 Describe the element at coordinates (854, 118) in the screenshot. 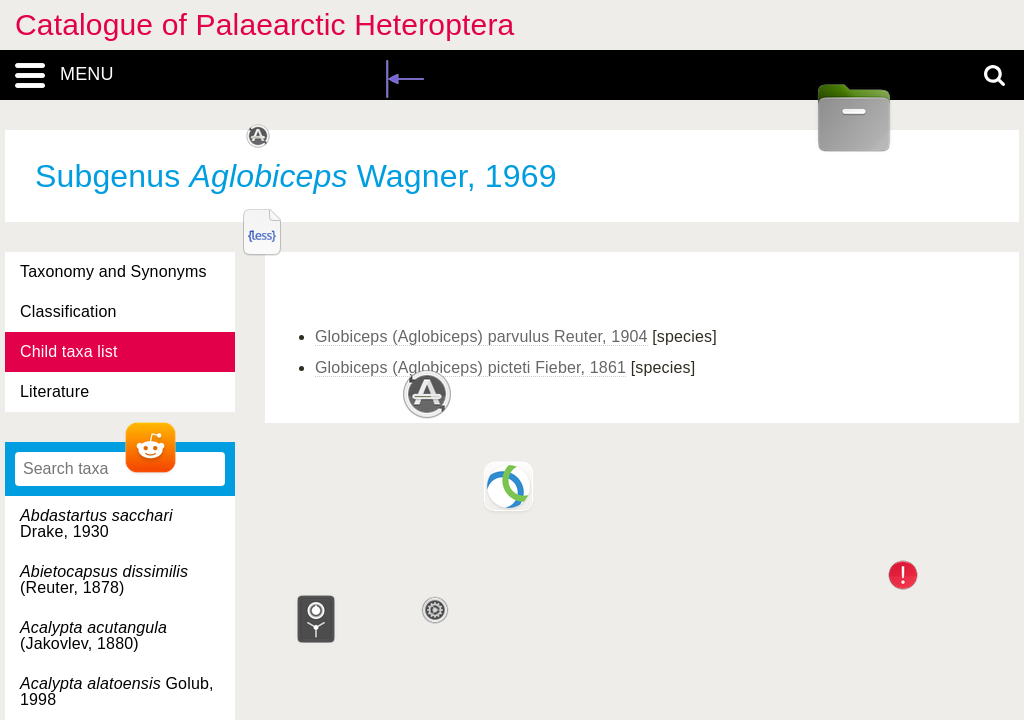

I see `open the file manager application` at that location.